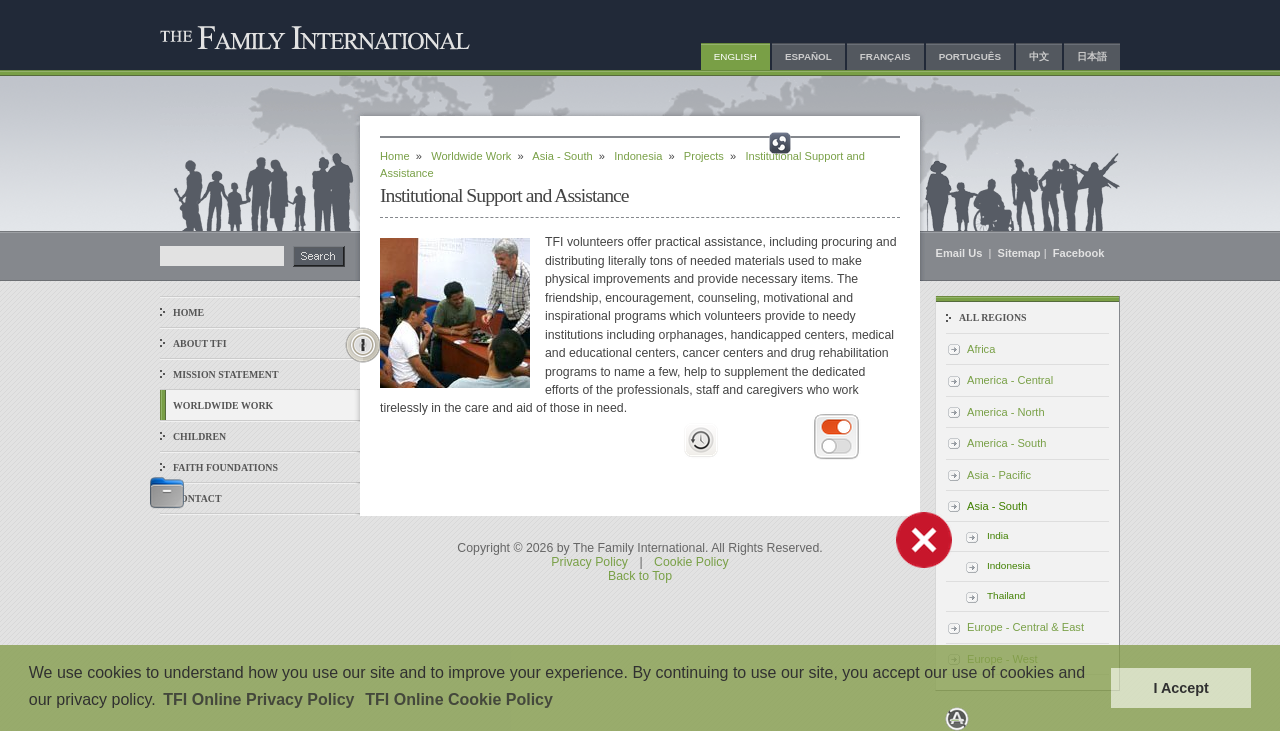 This screenshot has width=1280, height=731. What do you see at coordinates (167, 492) in the screenshot?
I see `open file manager application` at bounding box center [167, 492].